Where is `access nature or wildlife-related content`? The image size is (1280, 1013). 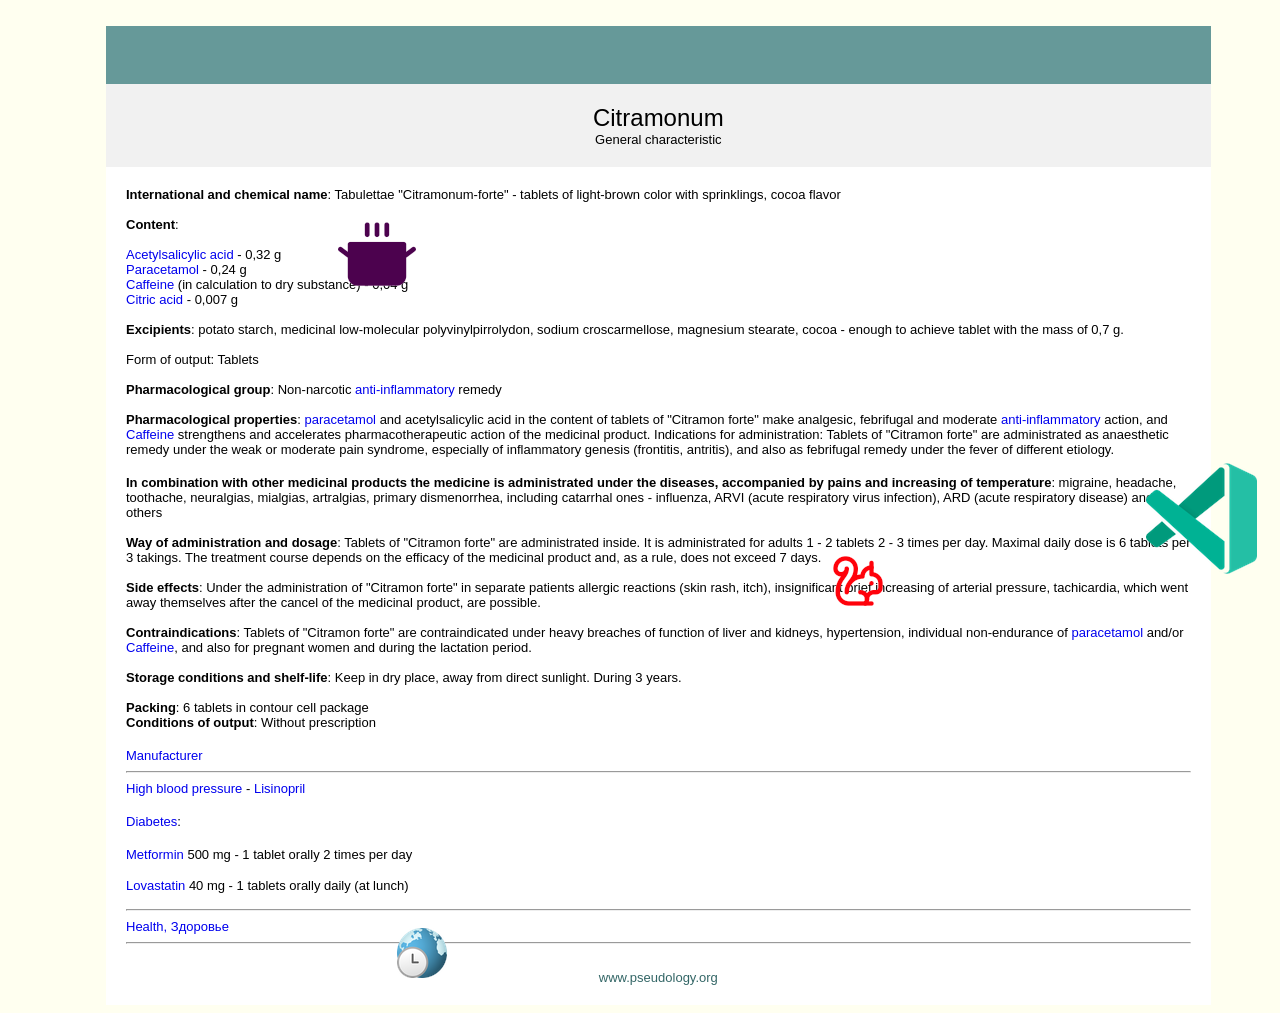 access nature or wildlife-related content is located at coordinates (858, 581).